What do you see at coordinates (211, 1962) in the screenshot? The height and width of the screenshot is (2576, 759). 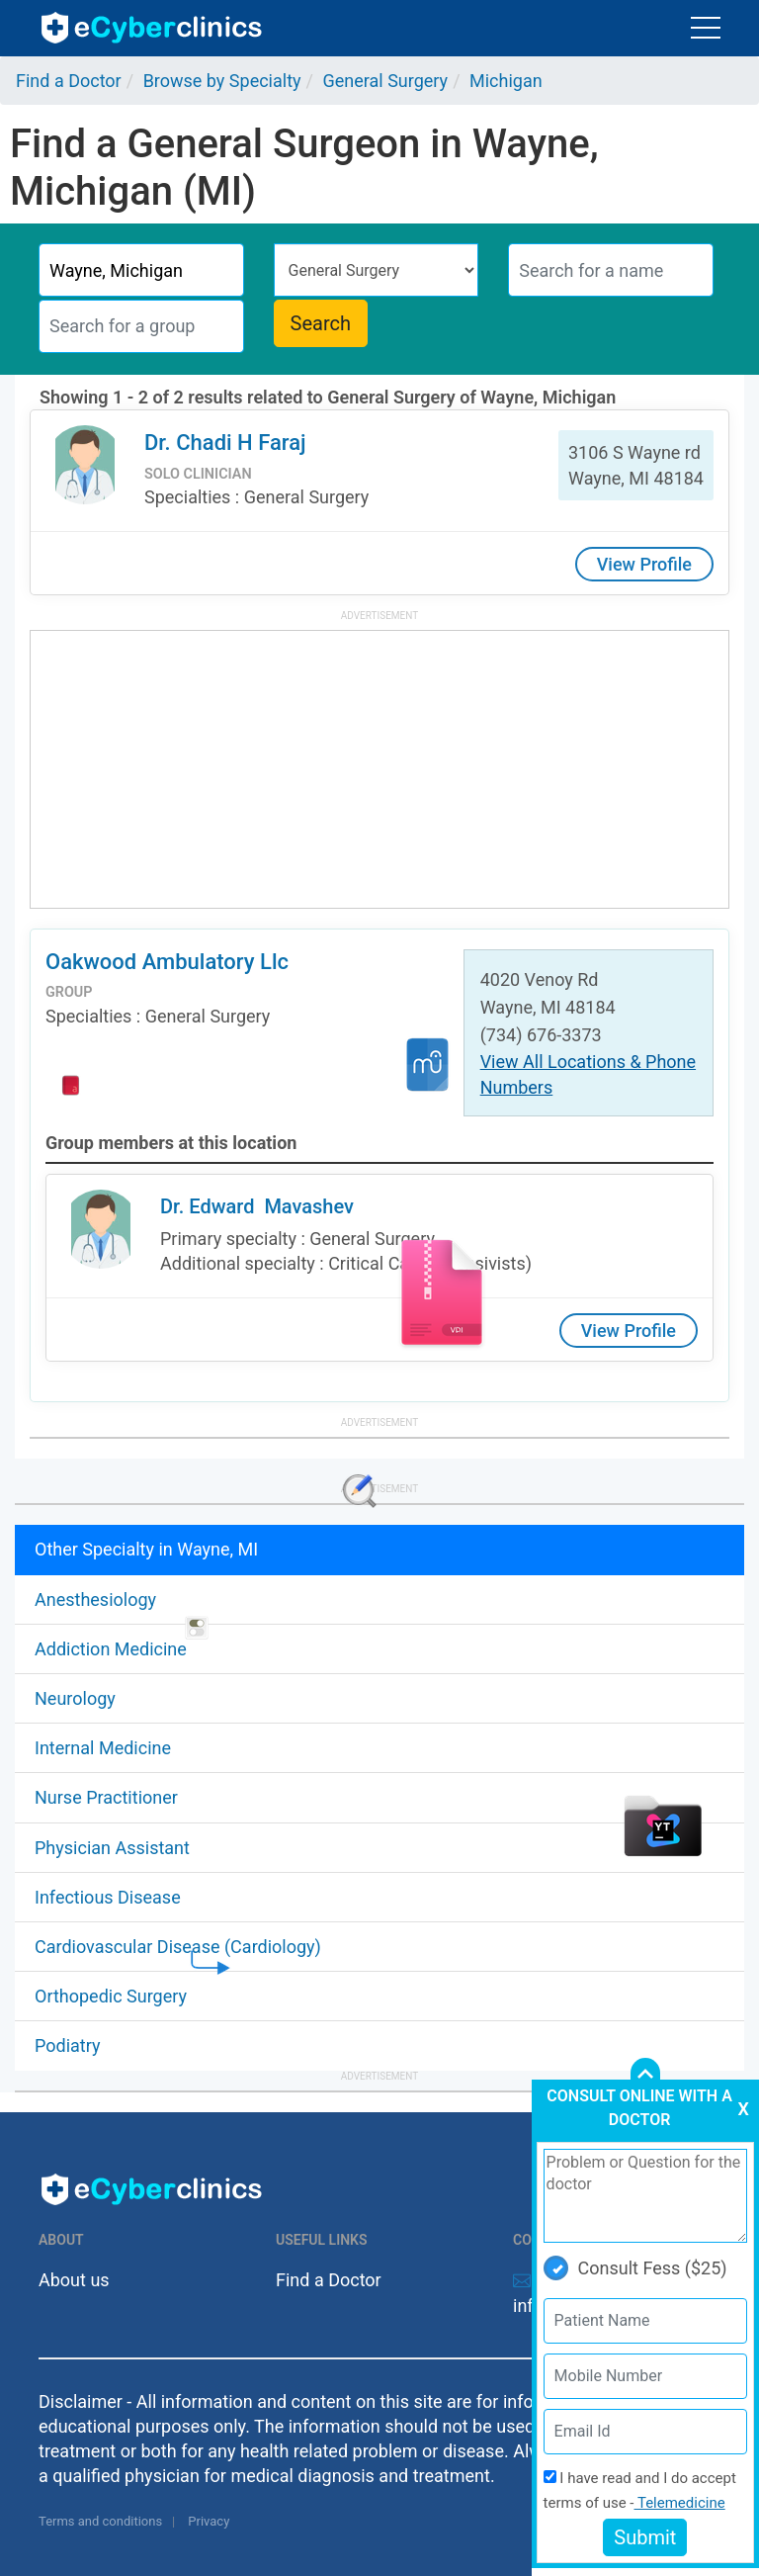 I see `forward an email message` at bounding box center [211, 1962].